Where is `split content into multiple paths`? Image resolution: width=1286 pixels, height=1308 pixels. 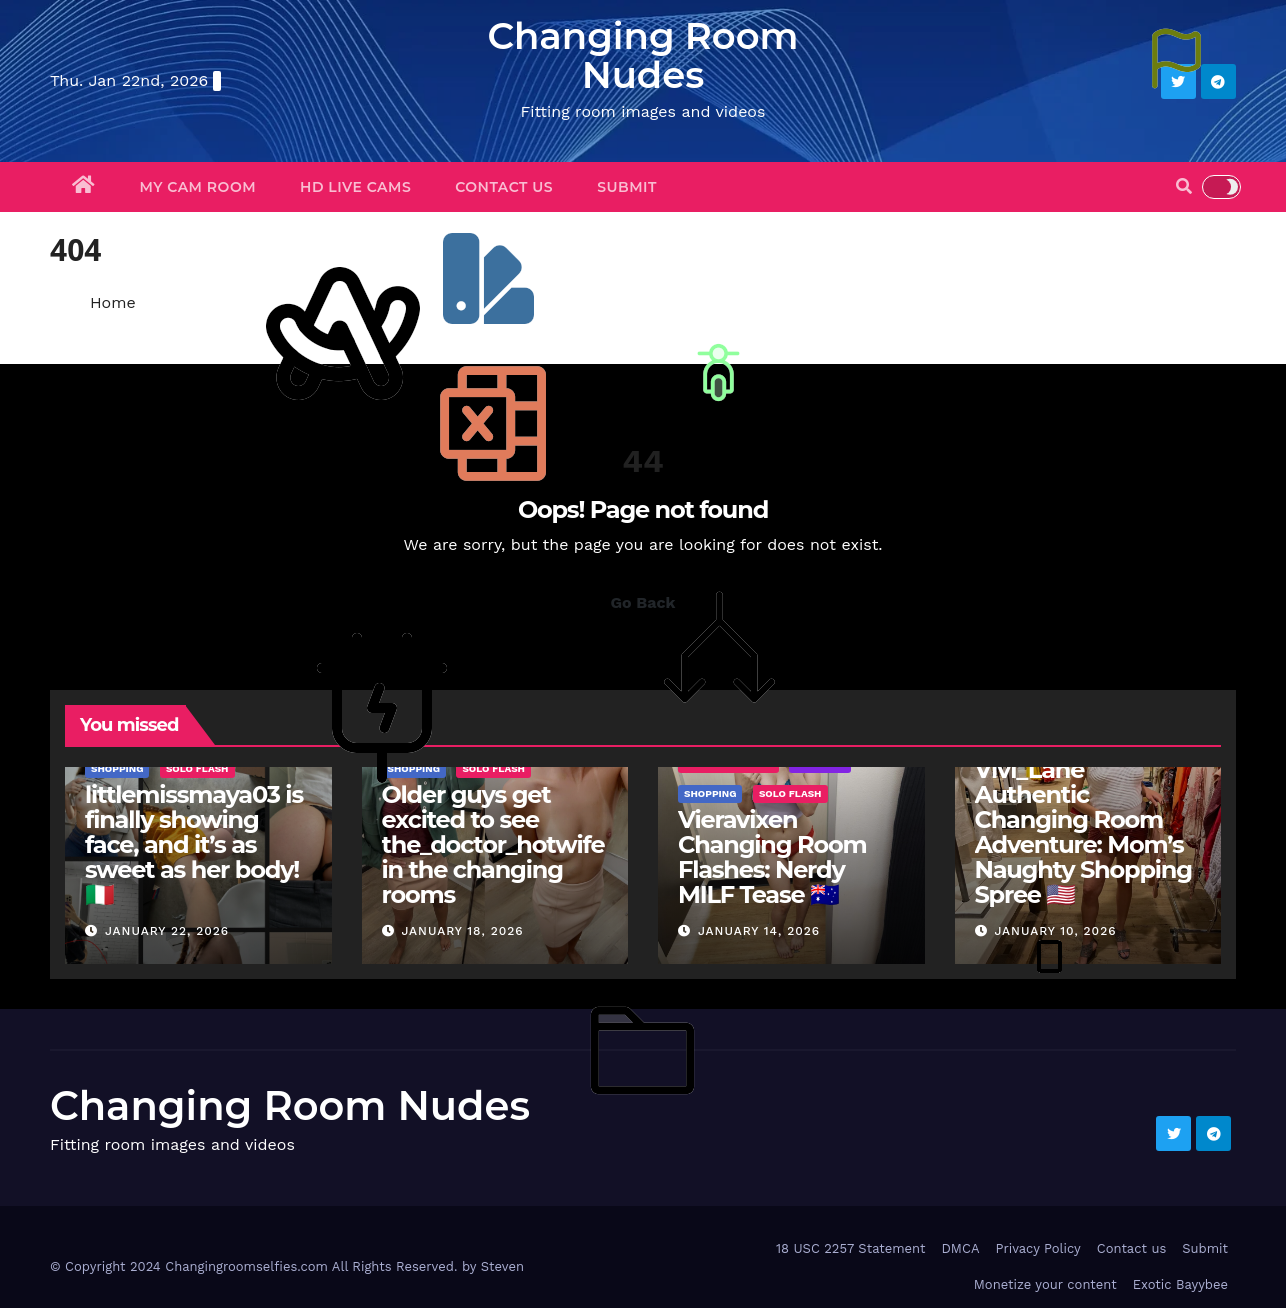
split content into multiple paths is located at coordinates (719, 651).